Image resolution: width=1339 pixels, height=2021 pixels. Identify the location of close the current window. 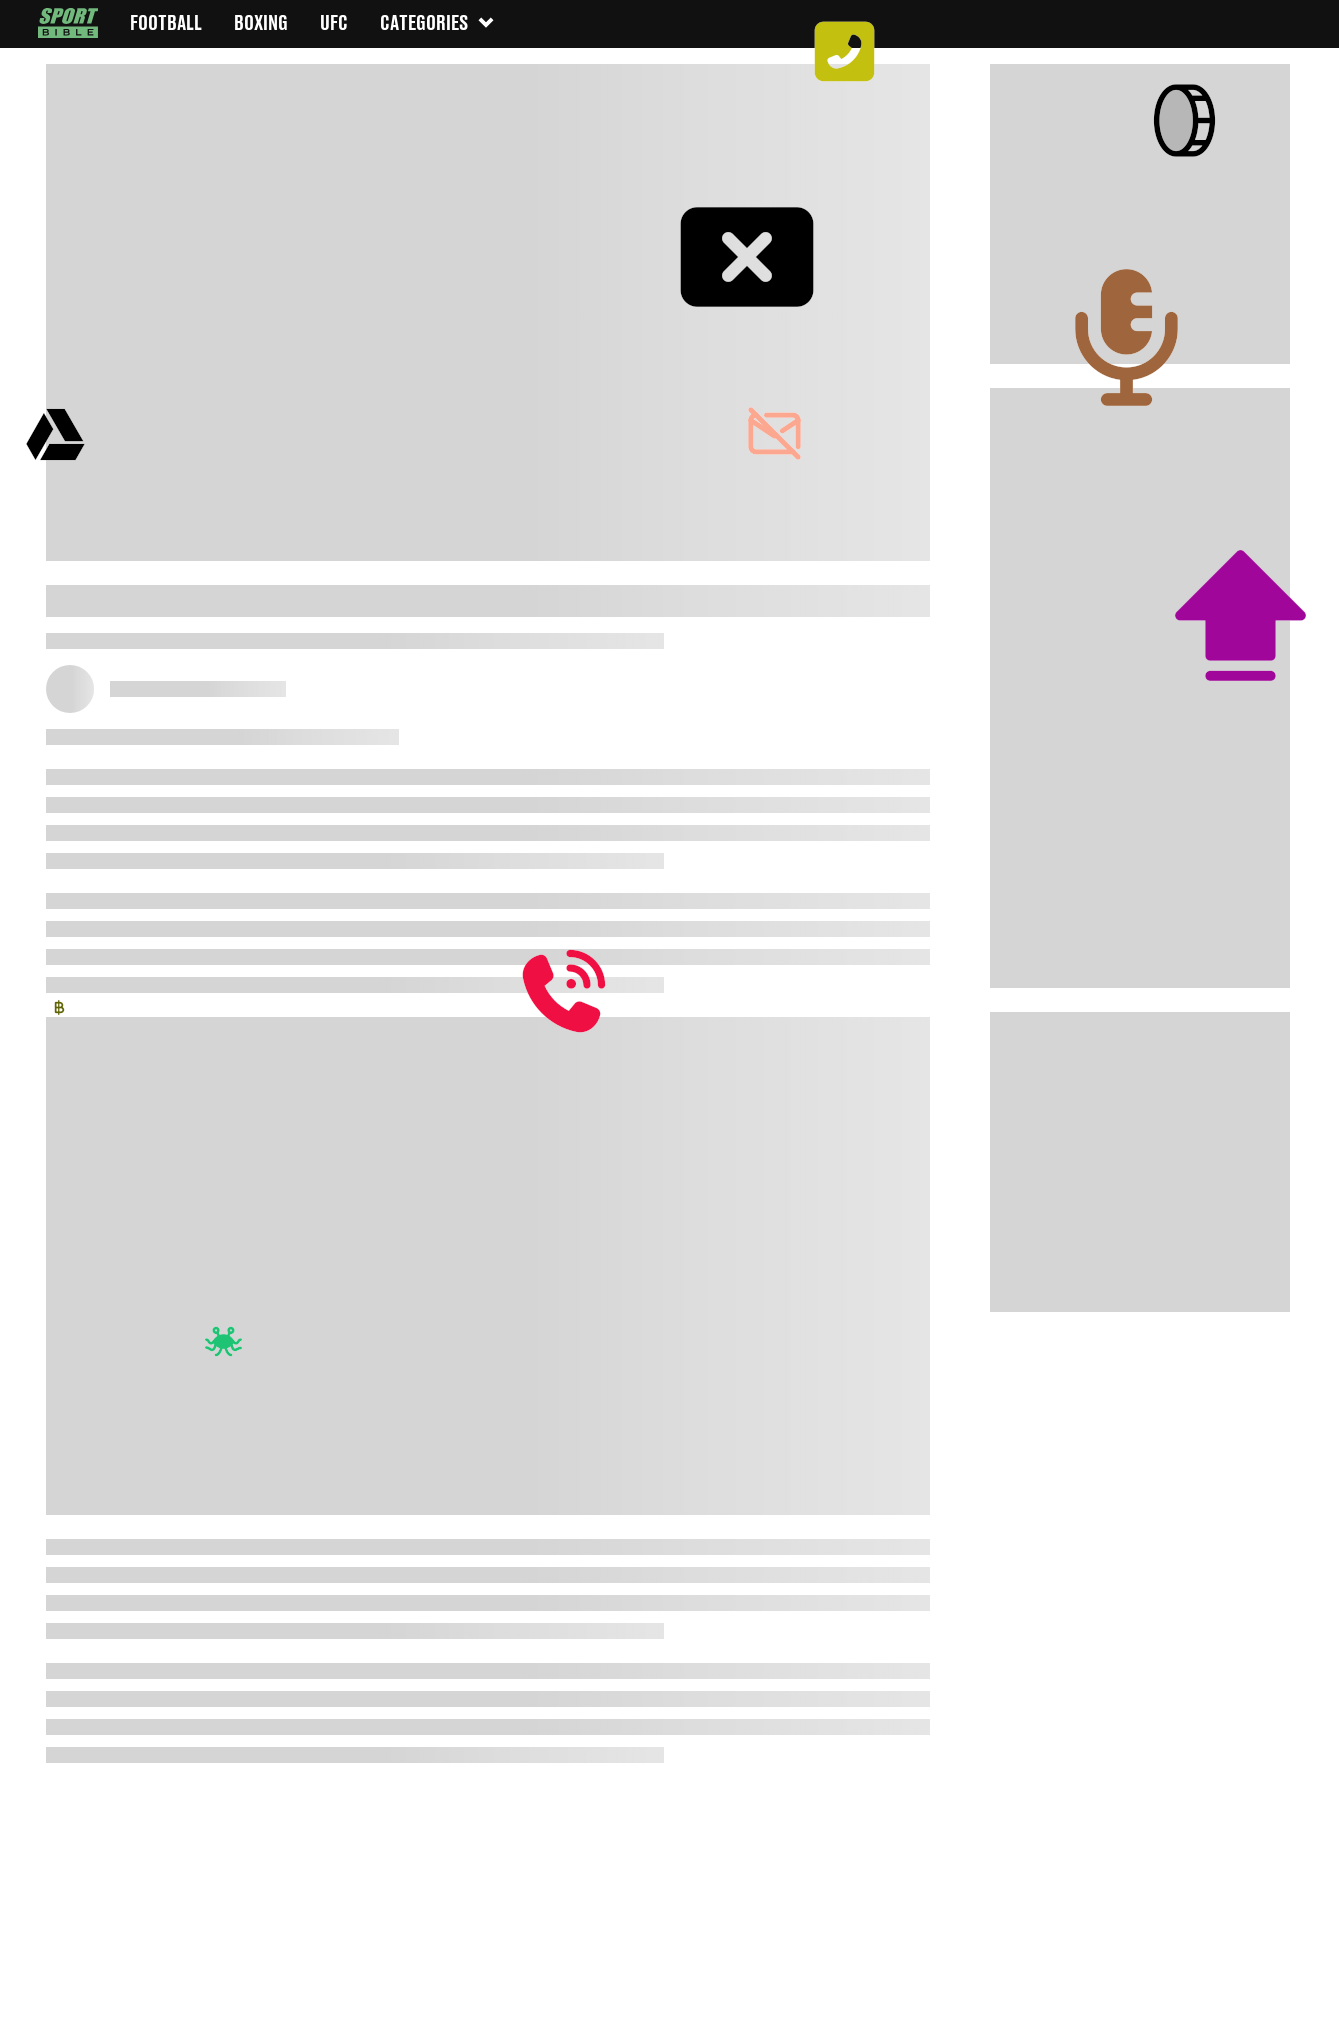
(747, 257).